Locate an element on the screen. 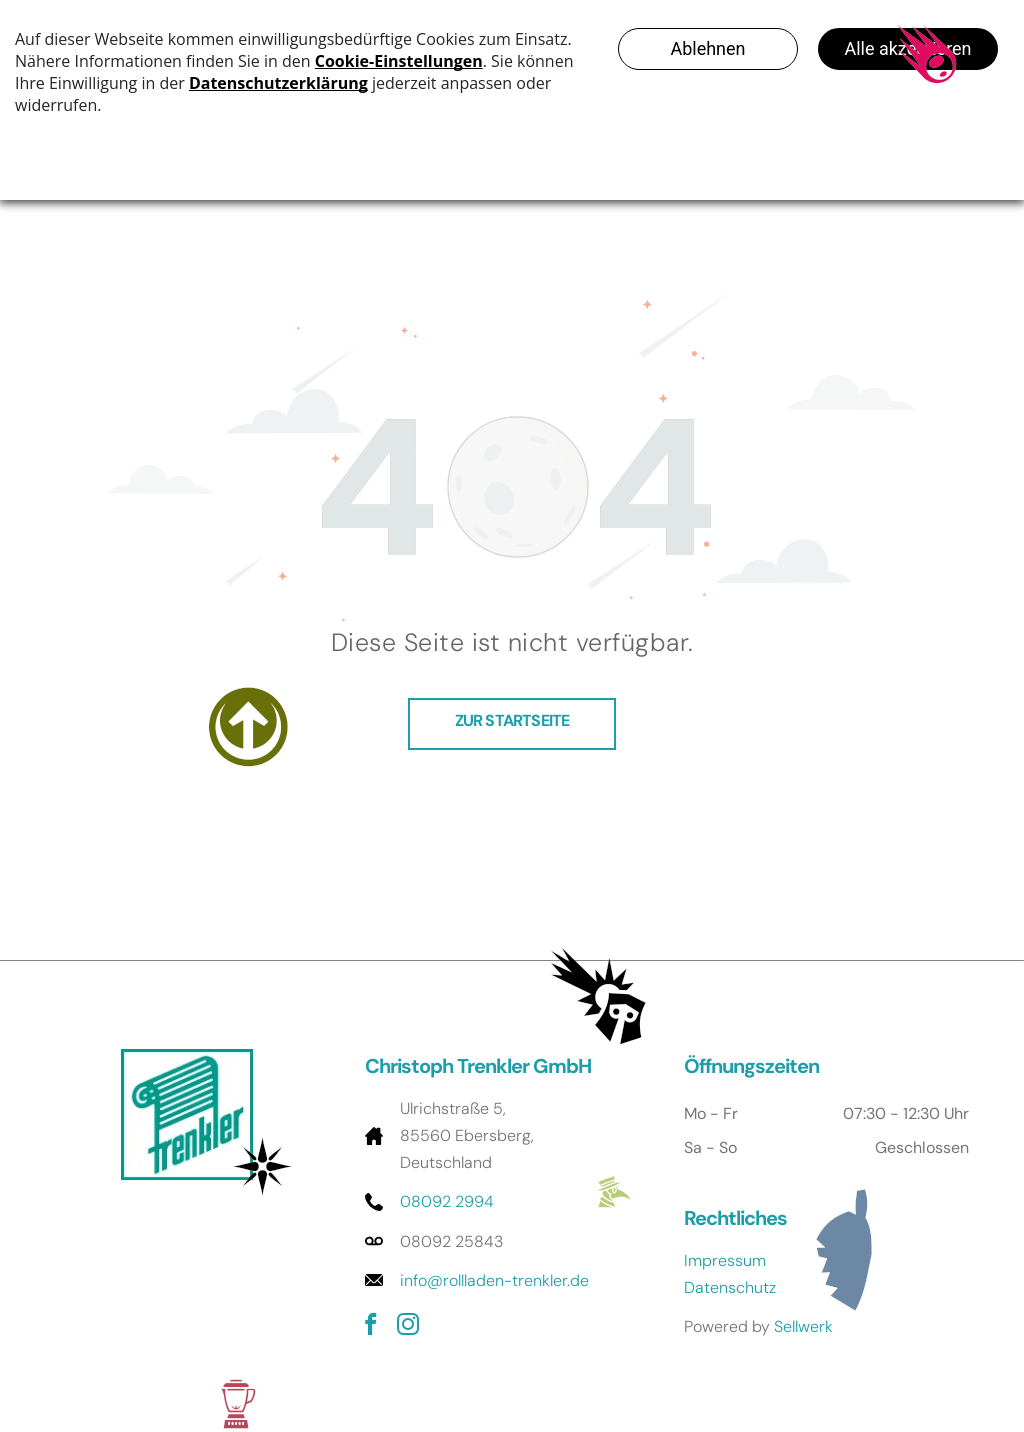 The height and width of the screenshot is (1432, 1024). indicates critical hit or headshot damage is located at coordinates (599, 996).